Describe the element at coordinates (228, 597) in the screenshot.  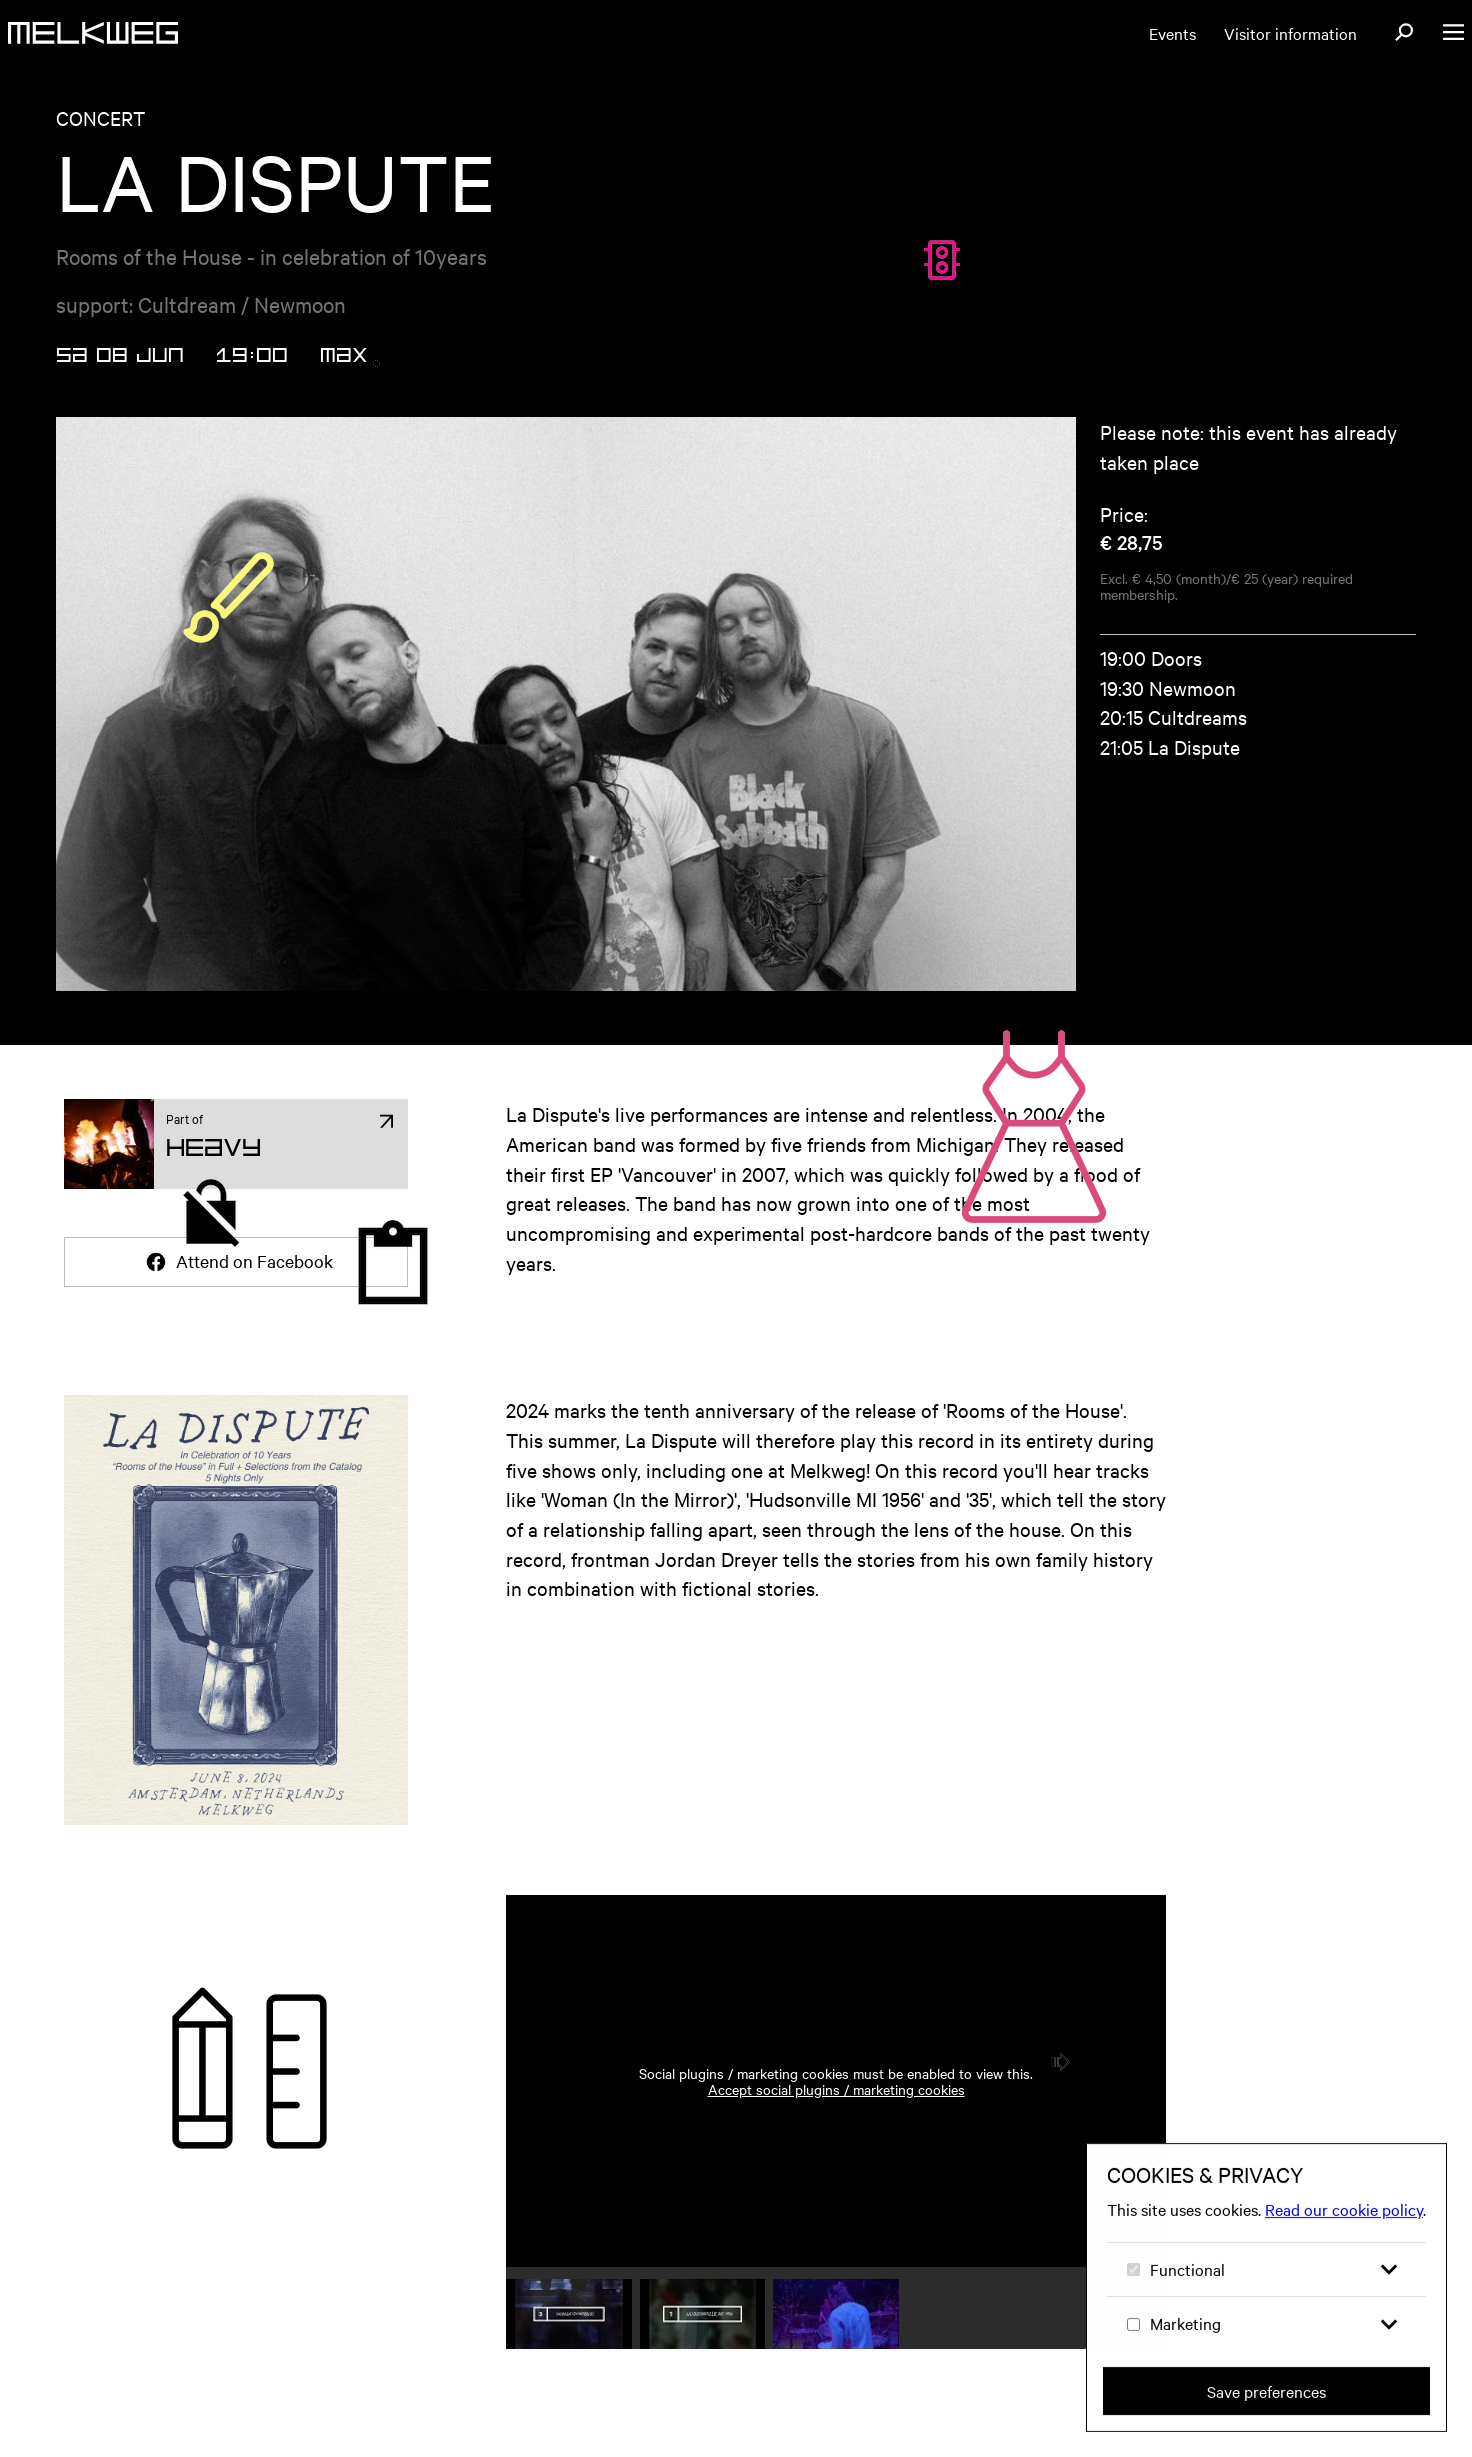
I see `access drawing or painting tools` at that location.